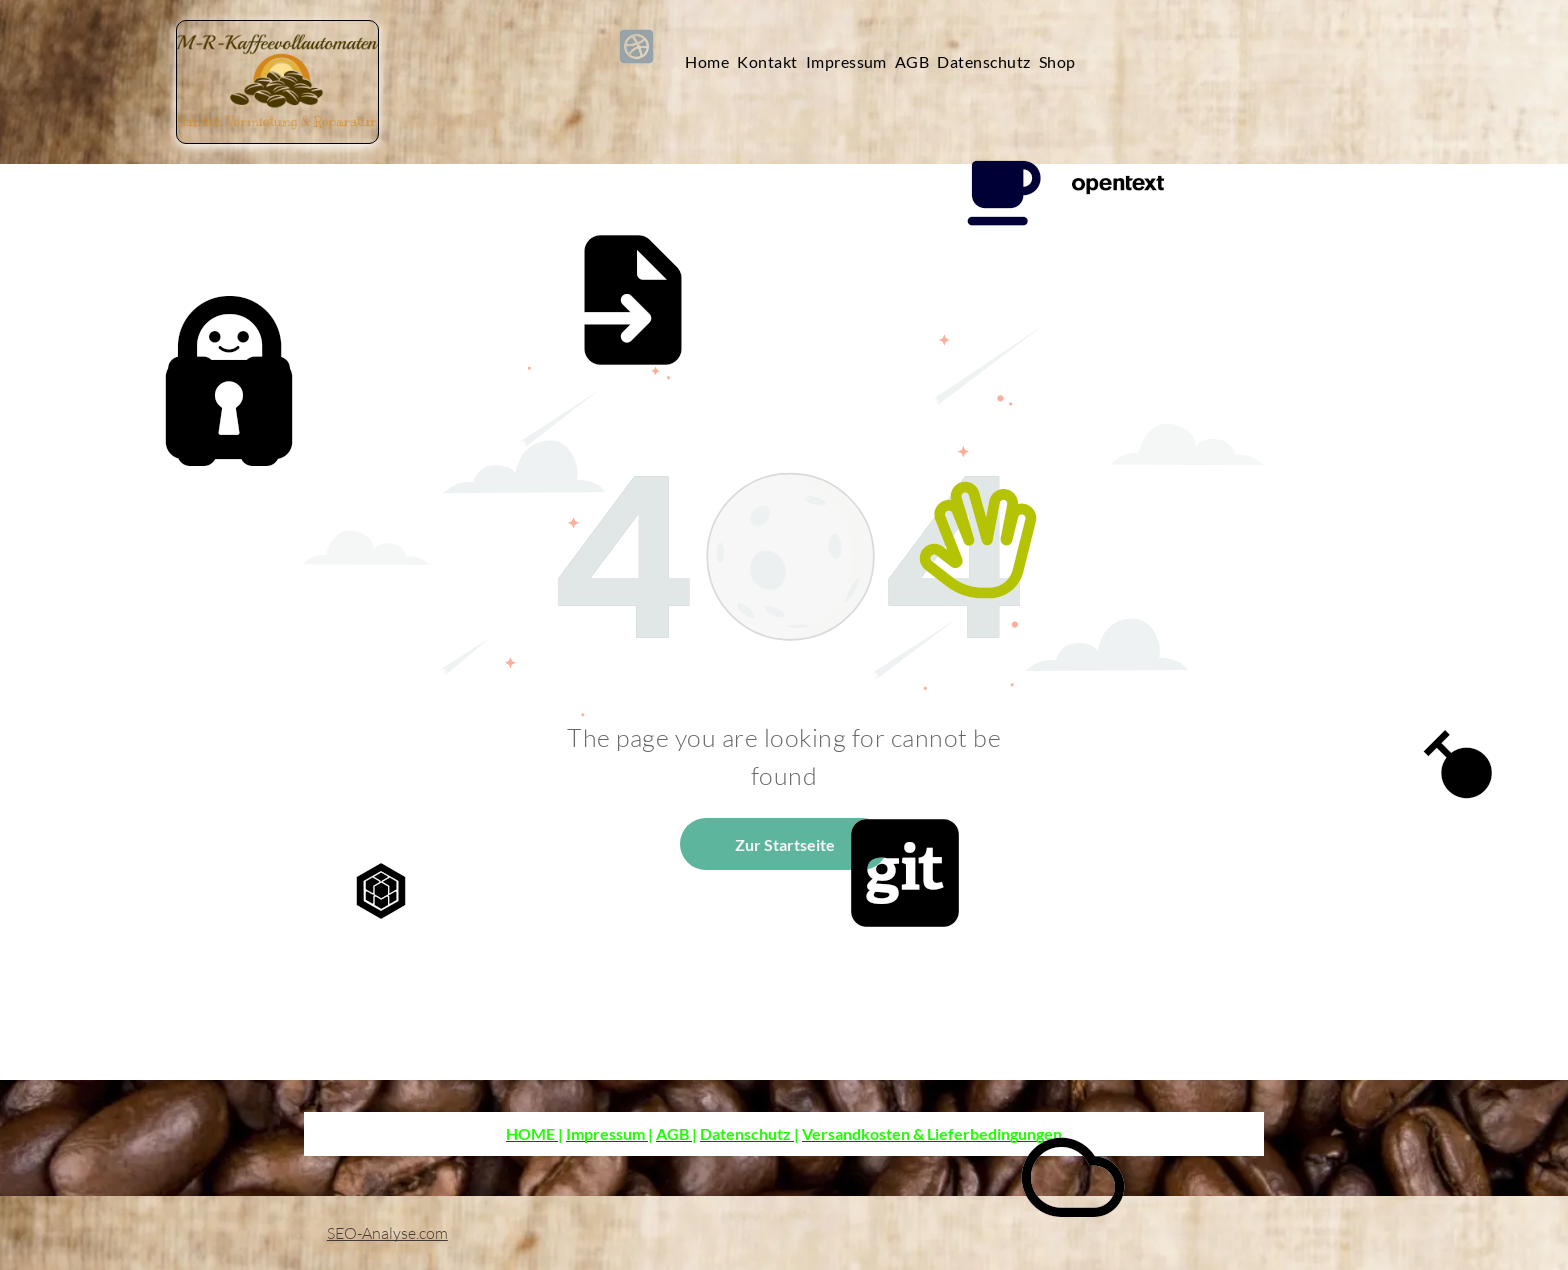 This screenshot has width=1568, height=1270. I want to click on git version control logo, so click(905, 873).